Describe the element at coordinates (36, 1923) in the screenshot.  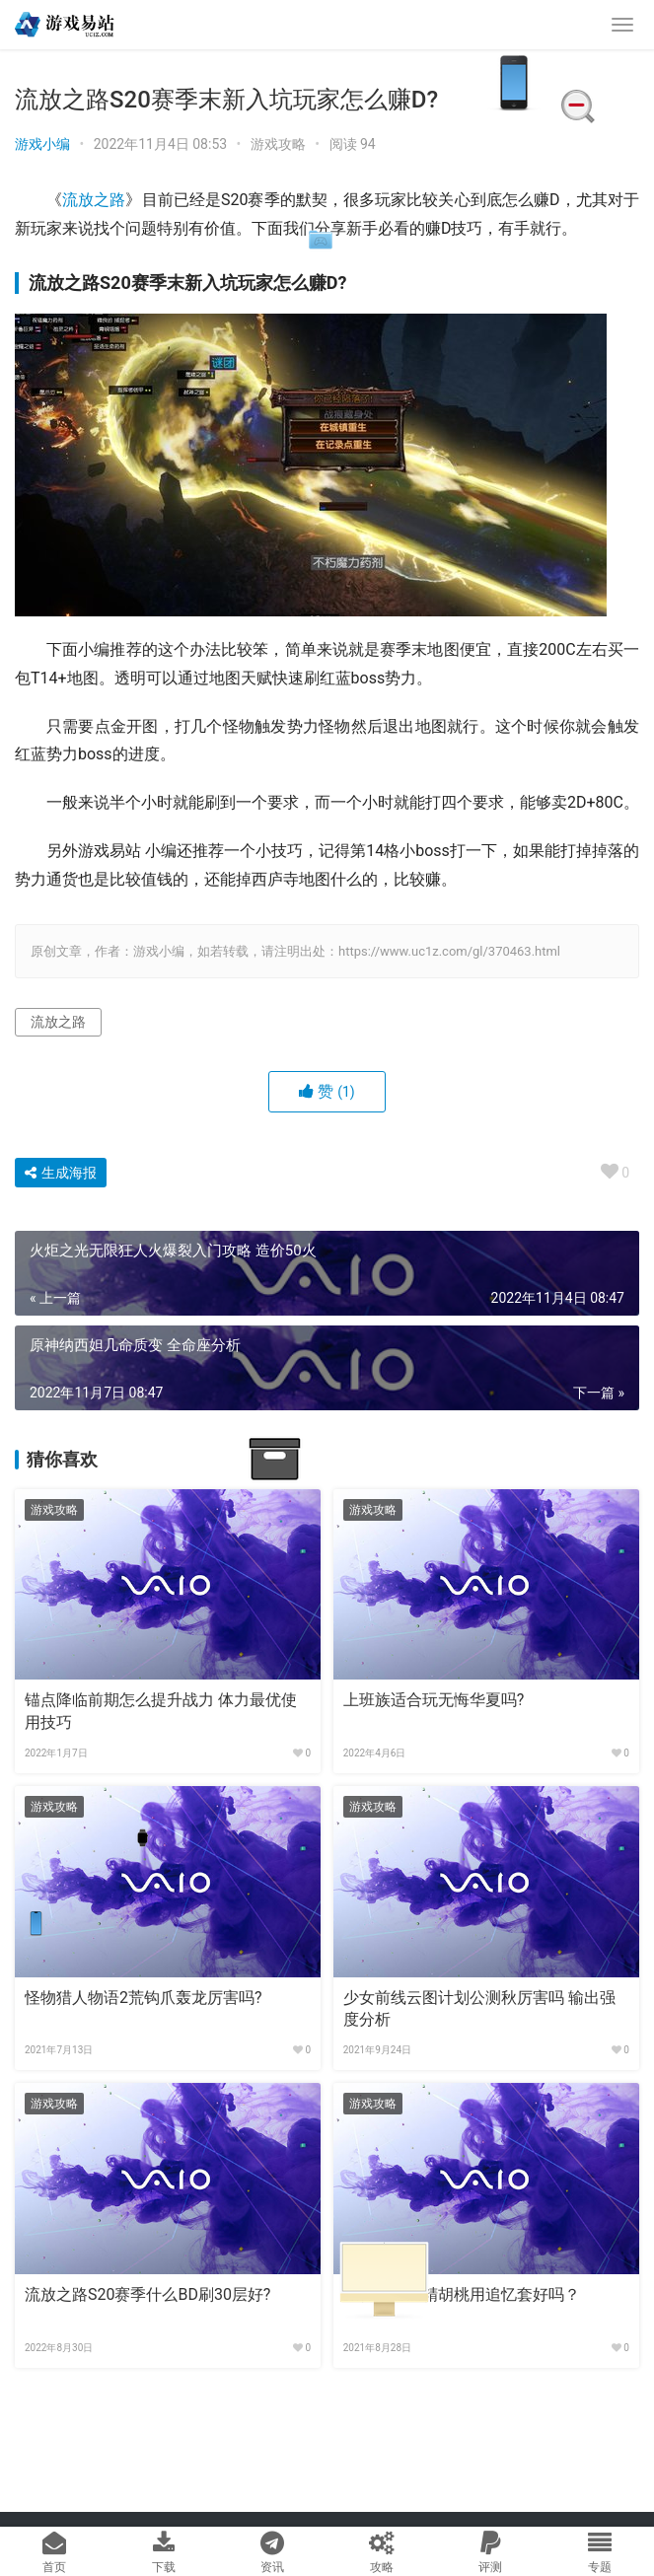
I see `indicates a connected iPhone 14 Pro device` at that location.